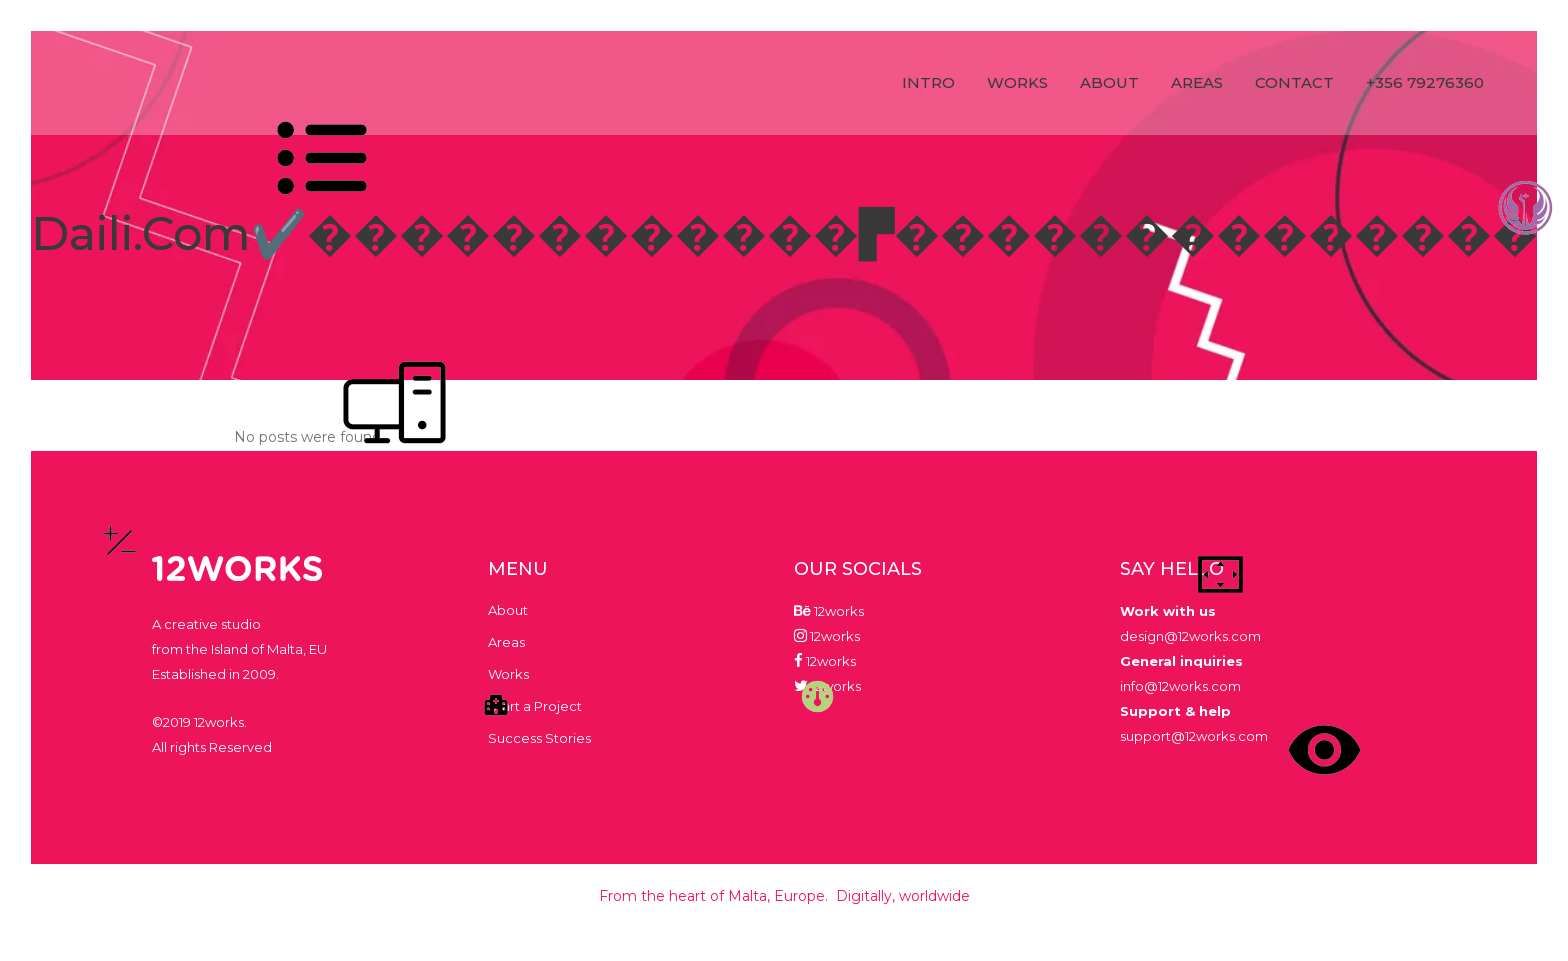 The width and height of the screenshot is (1568, 961). What do you see at coordinates (1220, 574) in the screenshot?
I see `adjust display overscan or screen boundaries` at bounding box center [1220, 574].